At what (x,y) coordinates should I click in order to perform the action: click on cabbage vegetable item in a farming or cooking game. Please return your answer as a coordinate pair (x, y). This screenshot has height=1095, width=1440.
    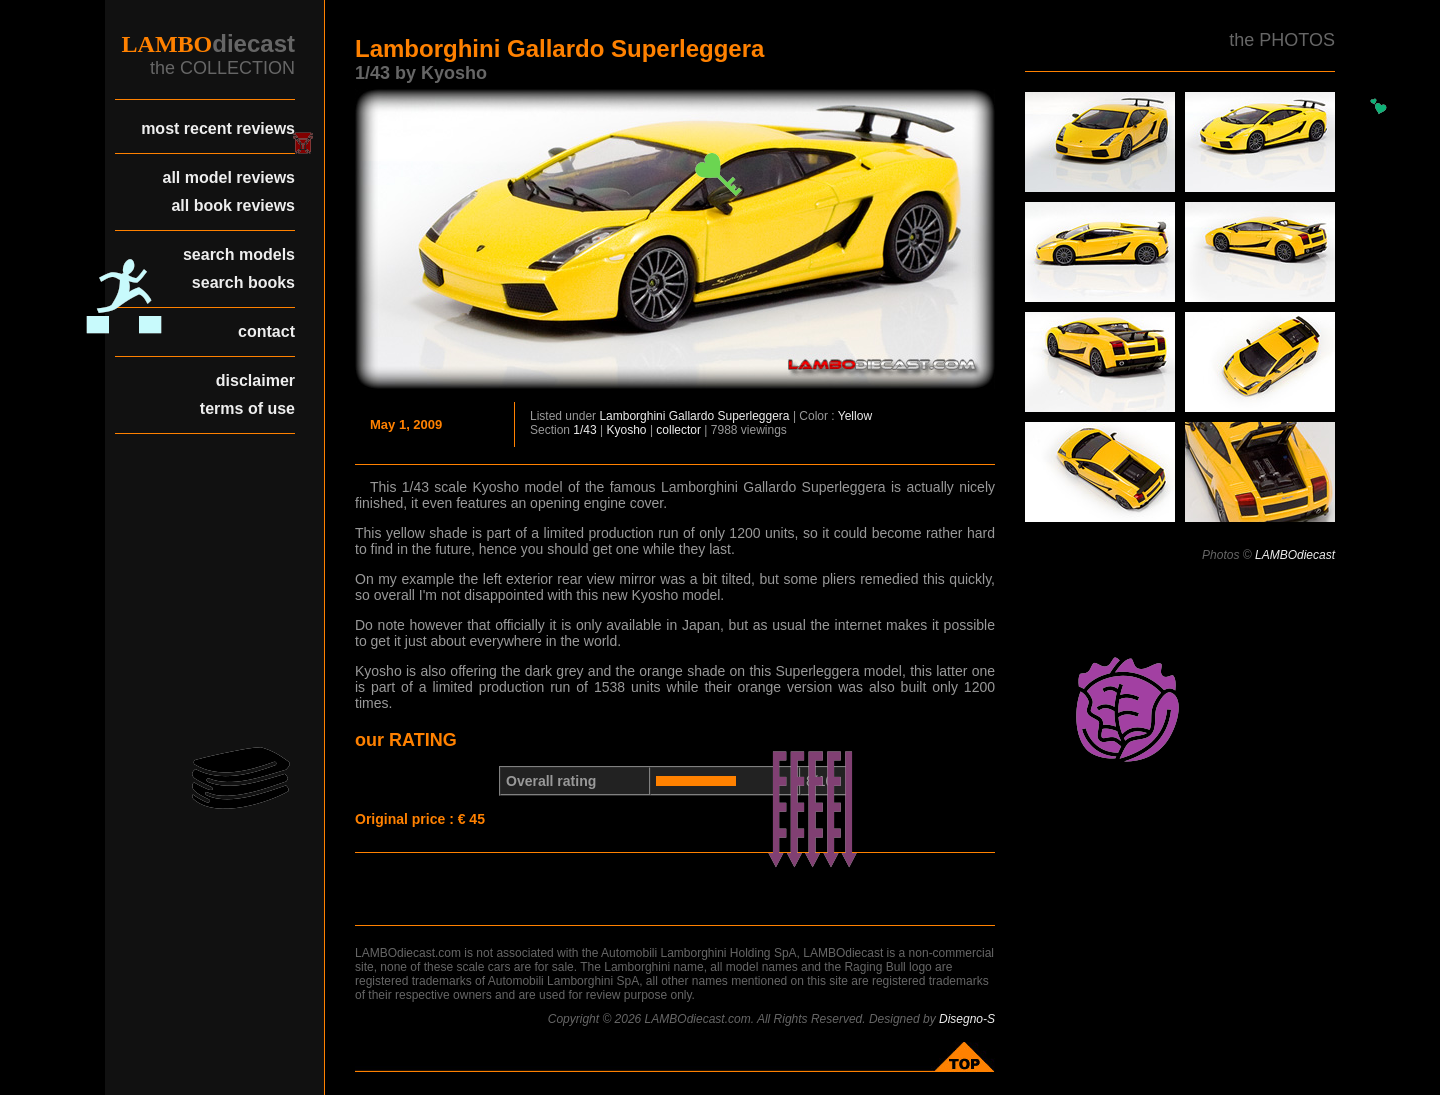
    Looking at the image, I should click on (1127, 709).